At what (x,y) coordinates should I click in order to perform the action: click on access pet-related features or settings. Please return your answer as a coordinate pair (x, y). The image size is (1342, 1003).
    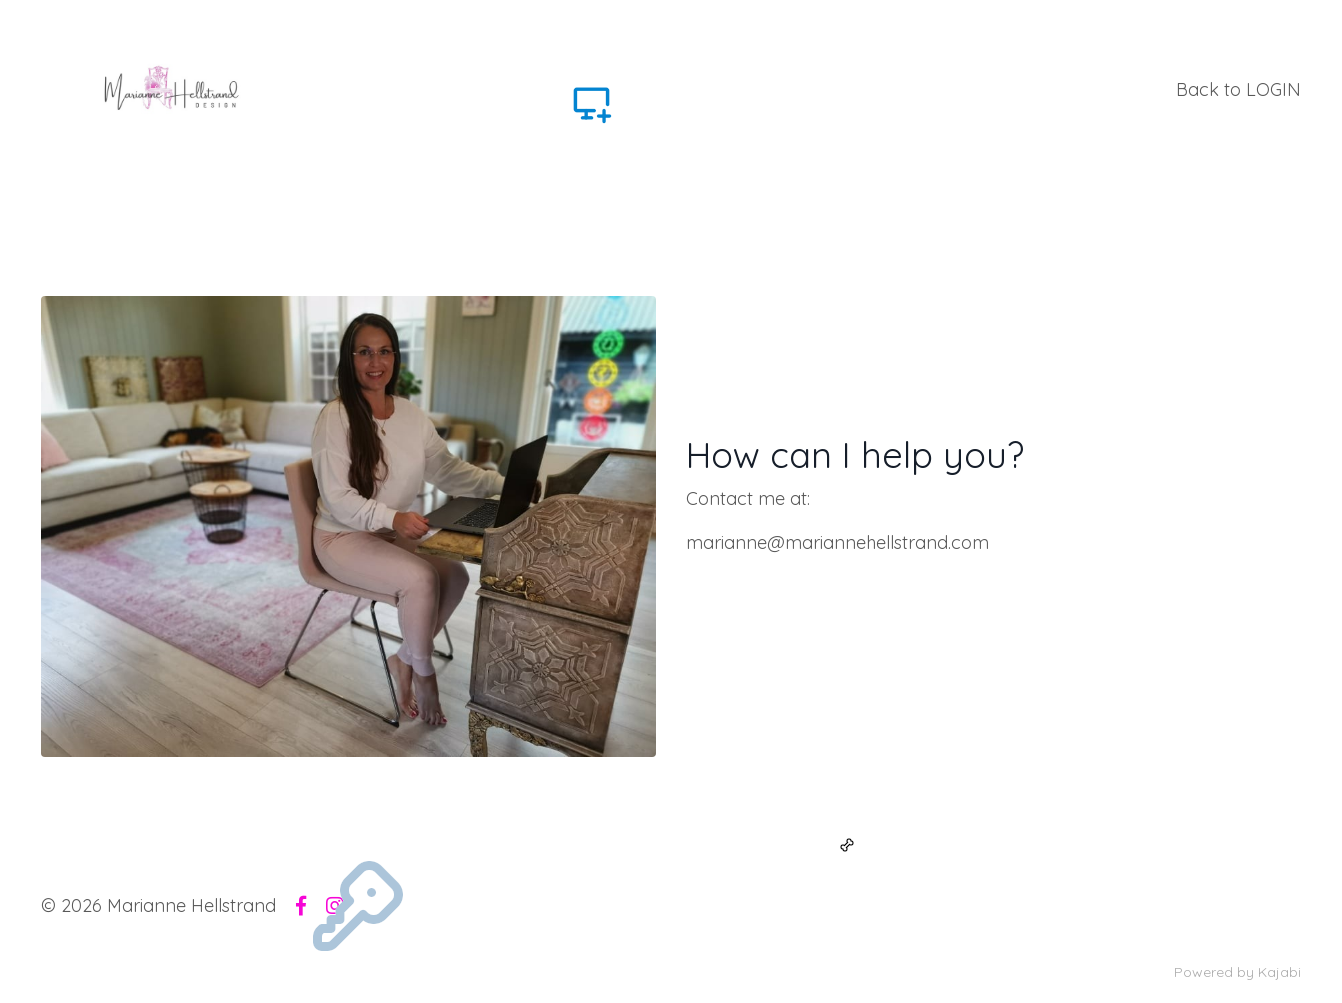
    Looking at the image, I should click on (847, 845).